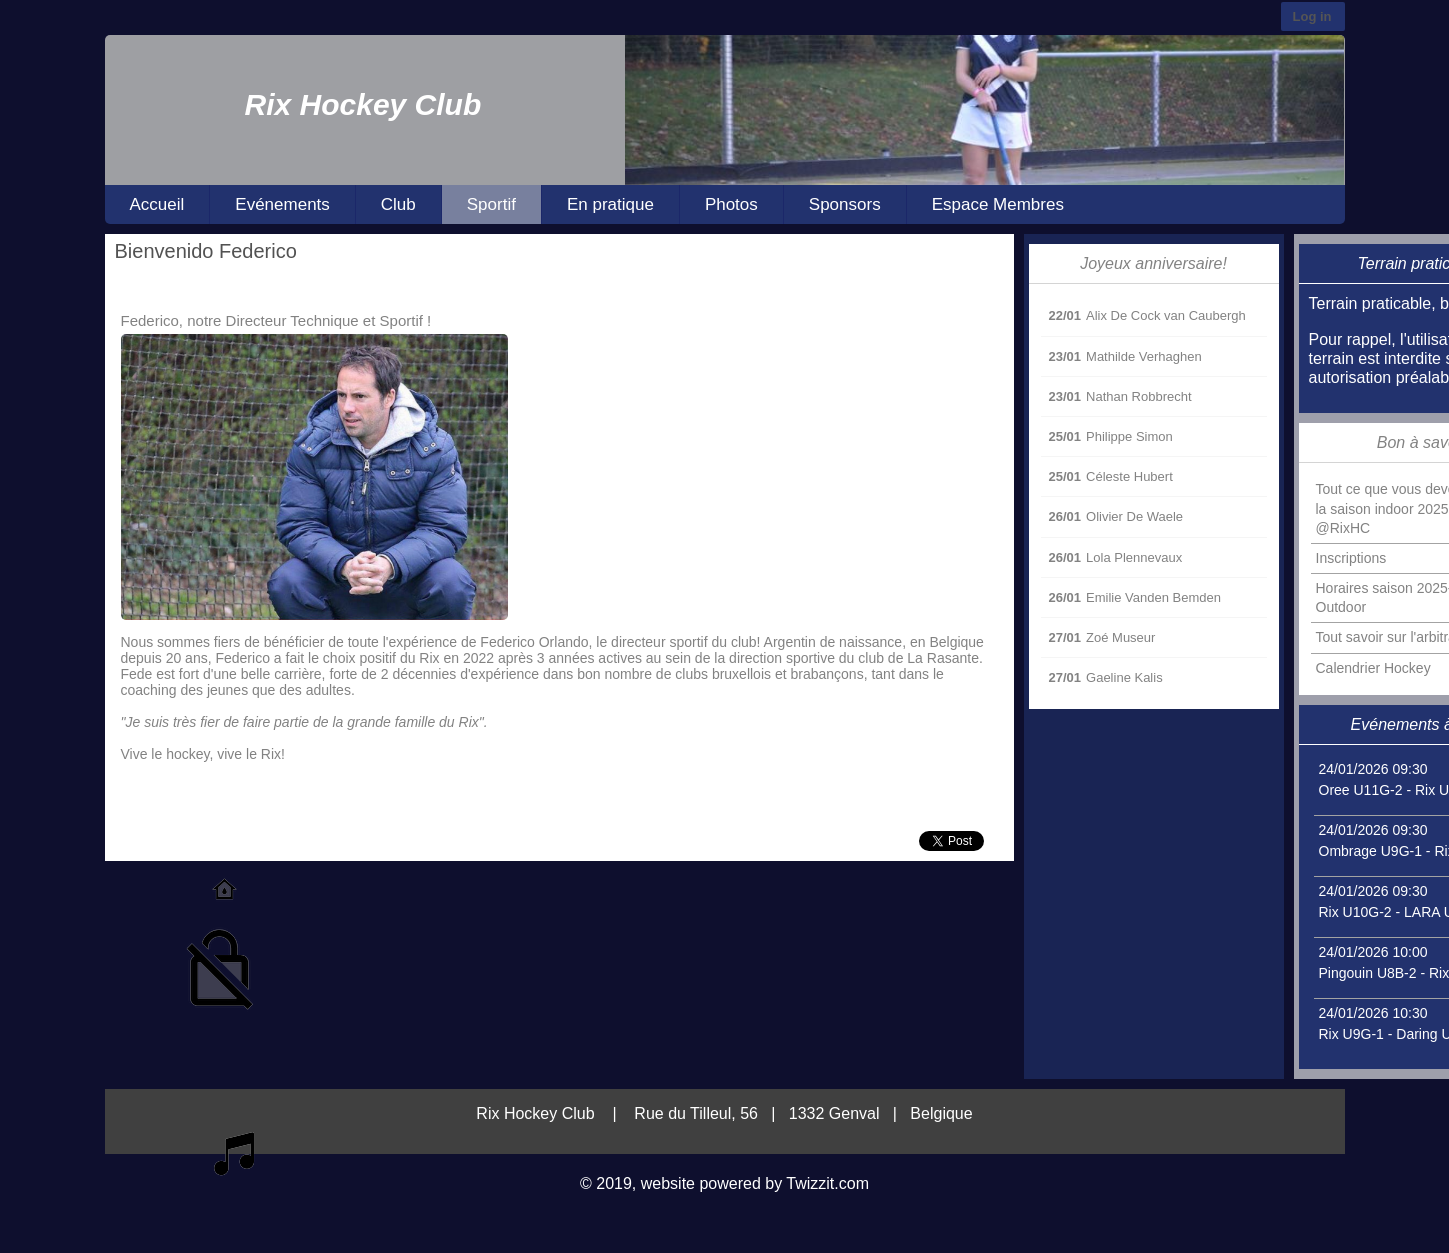 The width and height of the screenshot is (1449, 1253). What do you see at coordinates (219, 969) in the screenshot?
I see `indicates an unencrypted or insecure connection` at bounding box center [219, 969].